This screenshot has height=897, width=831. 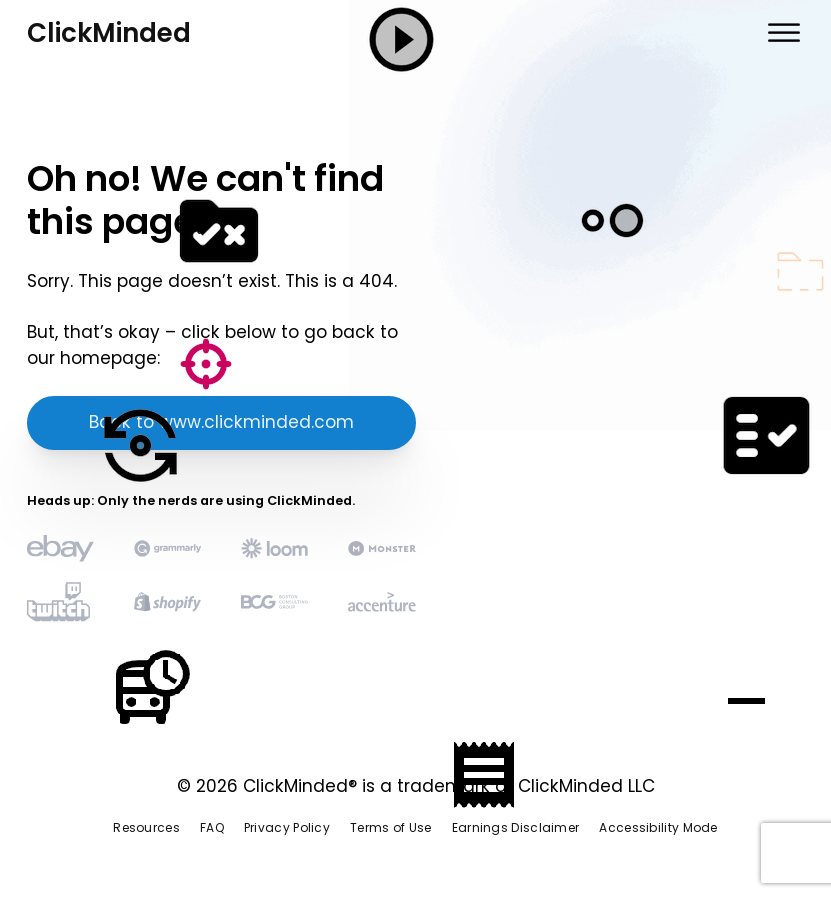 What do you see at coordinates (766, 435) in the screenshot?
I see `verify checklist items` at bounding box center [766, 435].